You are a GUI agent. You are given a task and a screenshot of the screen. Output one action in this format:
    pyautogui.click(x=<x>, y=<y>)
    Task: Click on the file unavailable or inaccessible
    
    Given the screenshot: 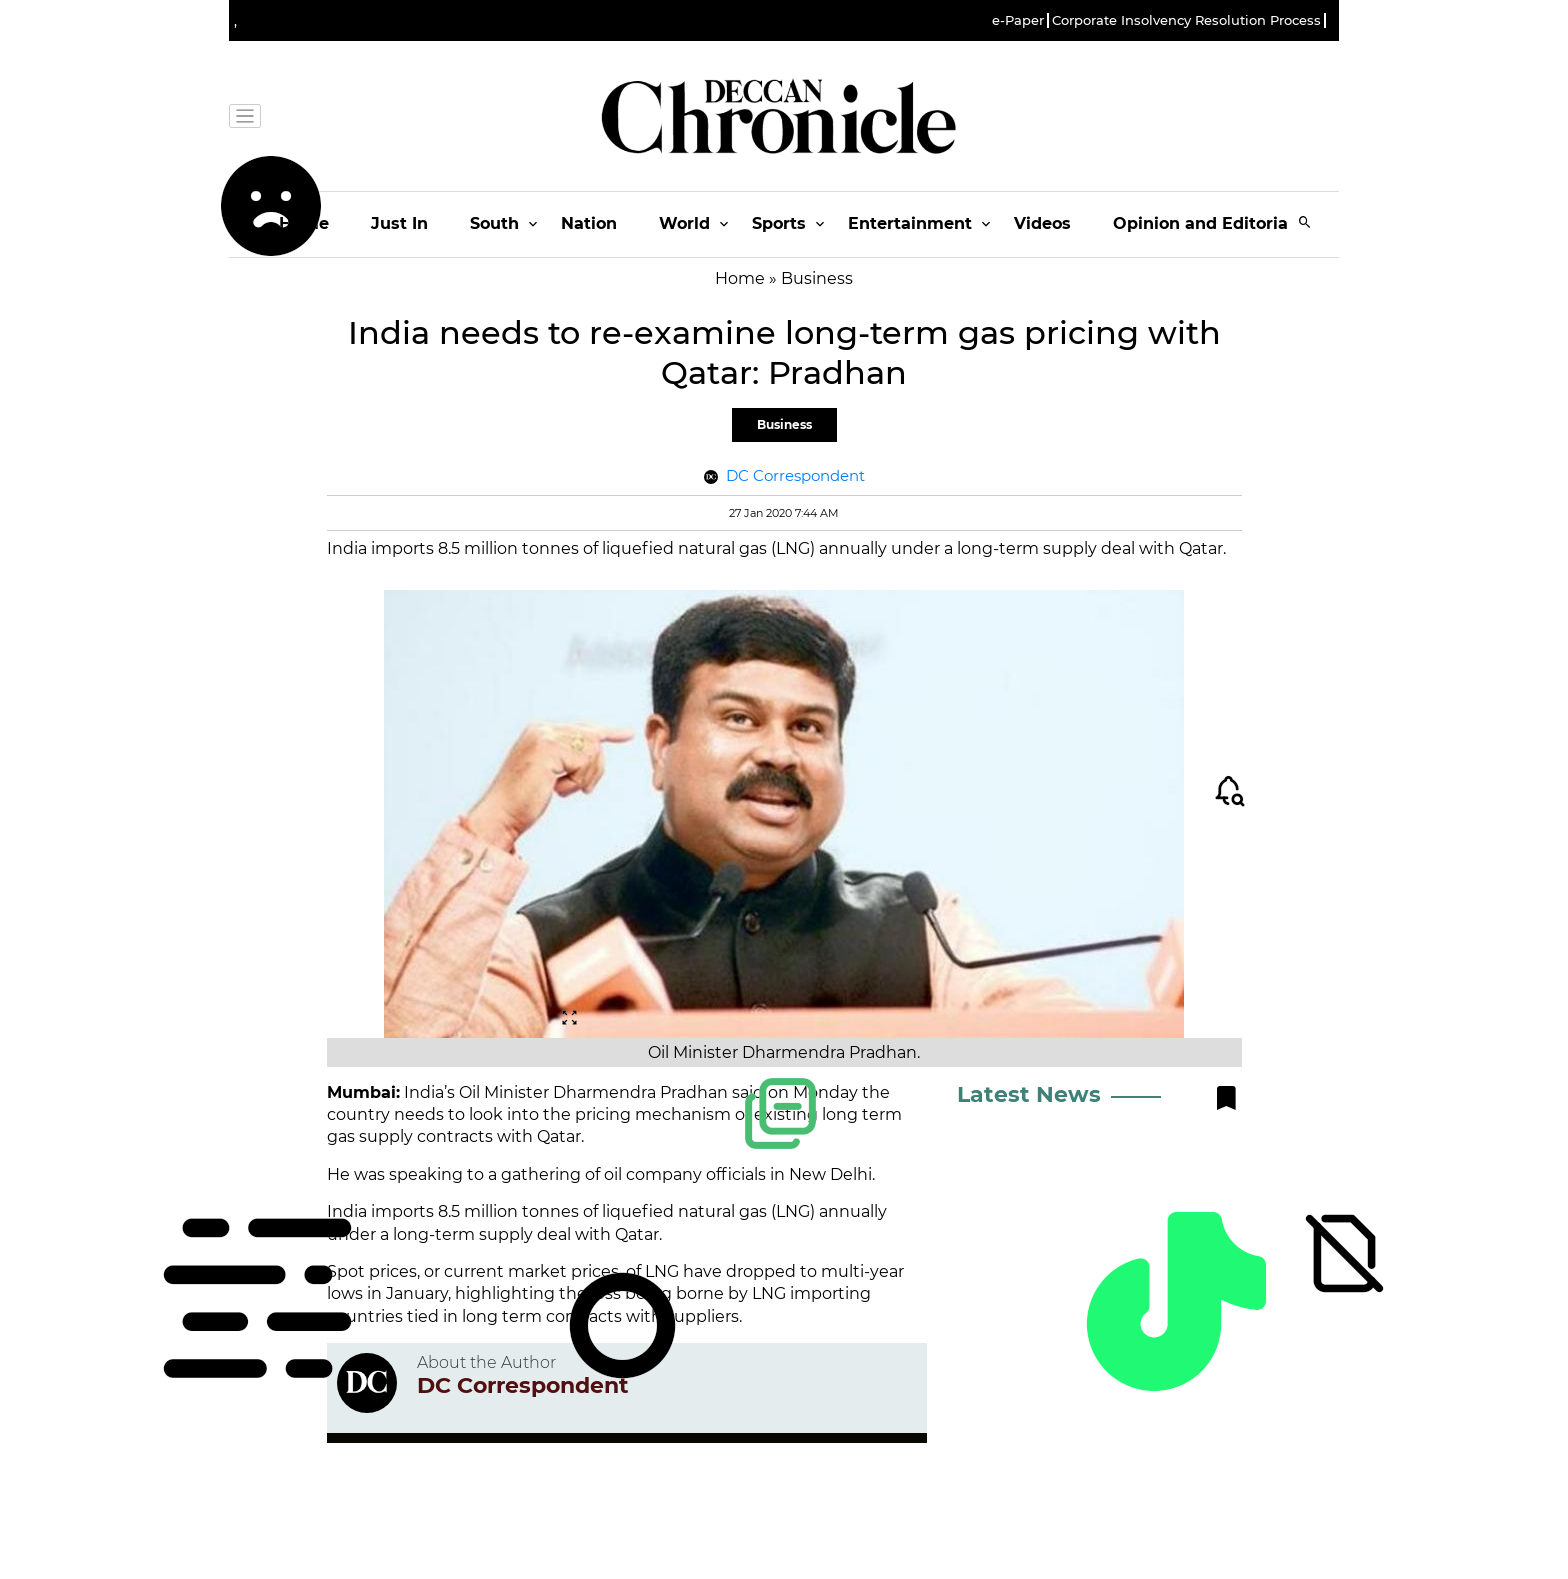 What is the action you would take?
    pyautogui.click(x=1344, y=1253)
    